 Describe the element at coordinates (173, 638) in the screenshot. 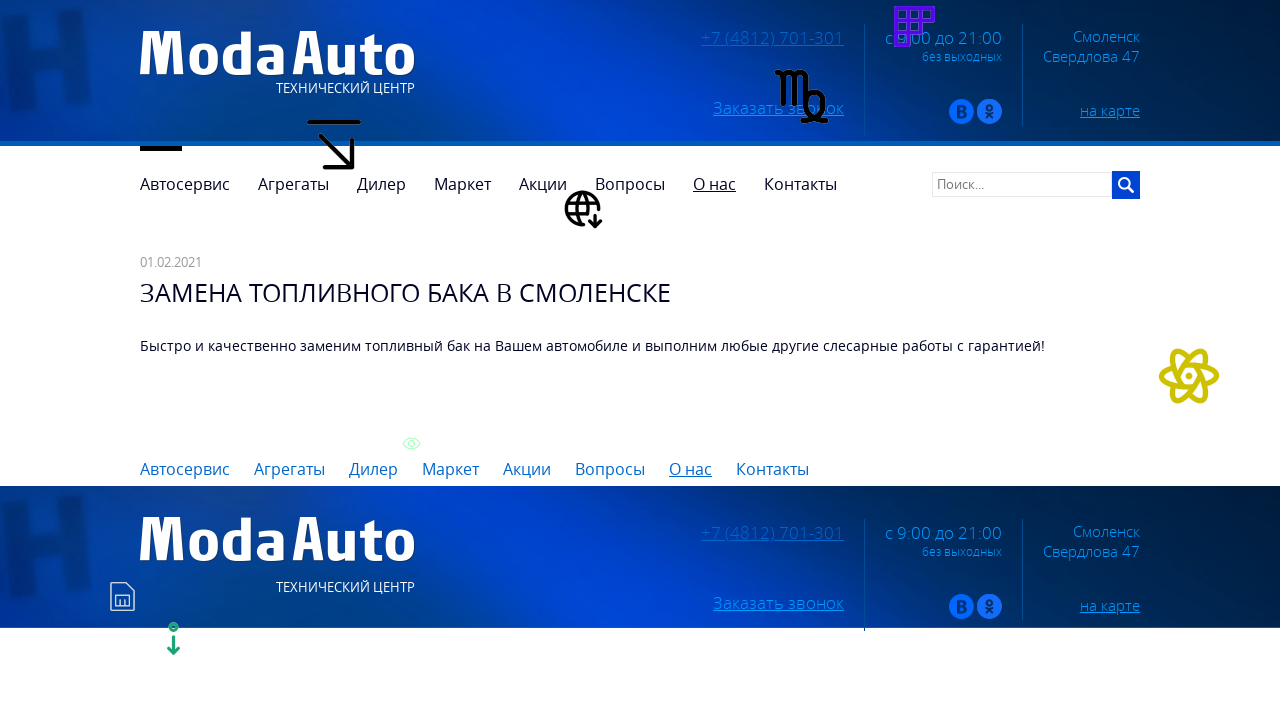

I see `move item down in a list` at that location.